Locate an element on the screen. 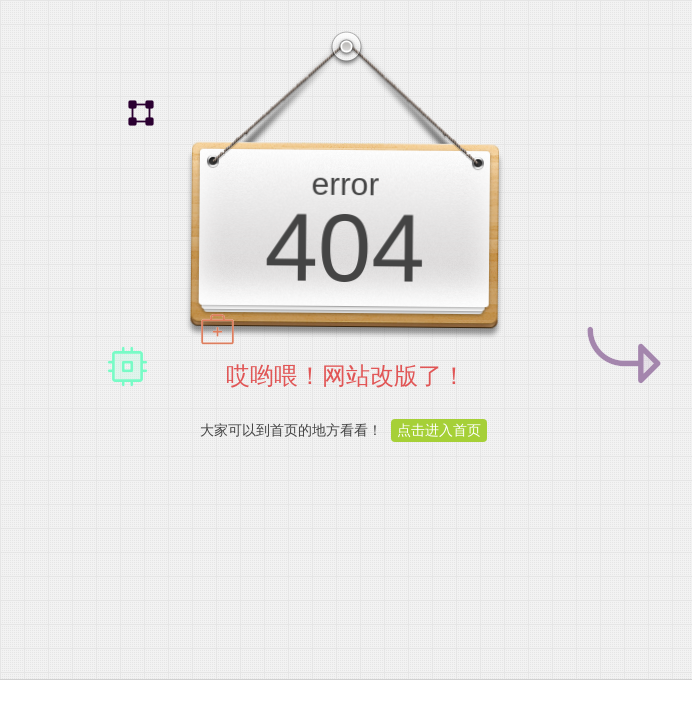 This screenshot has height=720, width=692. reply to a message or comment is located at coordinates (624, 355).